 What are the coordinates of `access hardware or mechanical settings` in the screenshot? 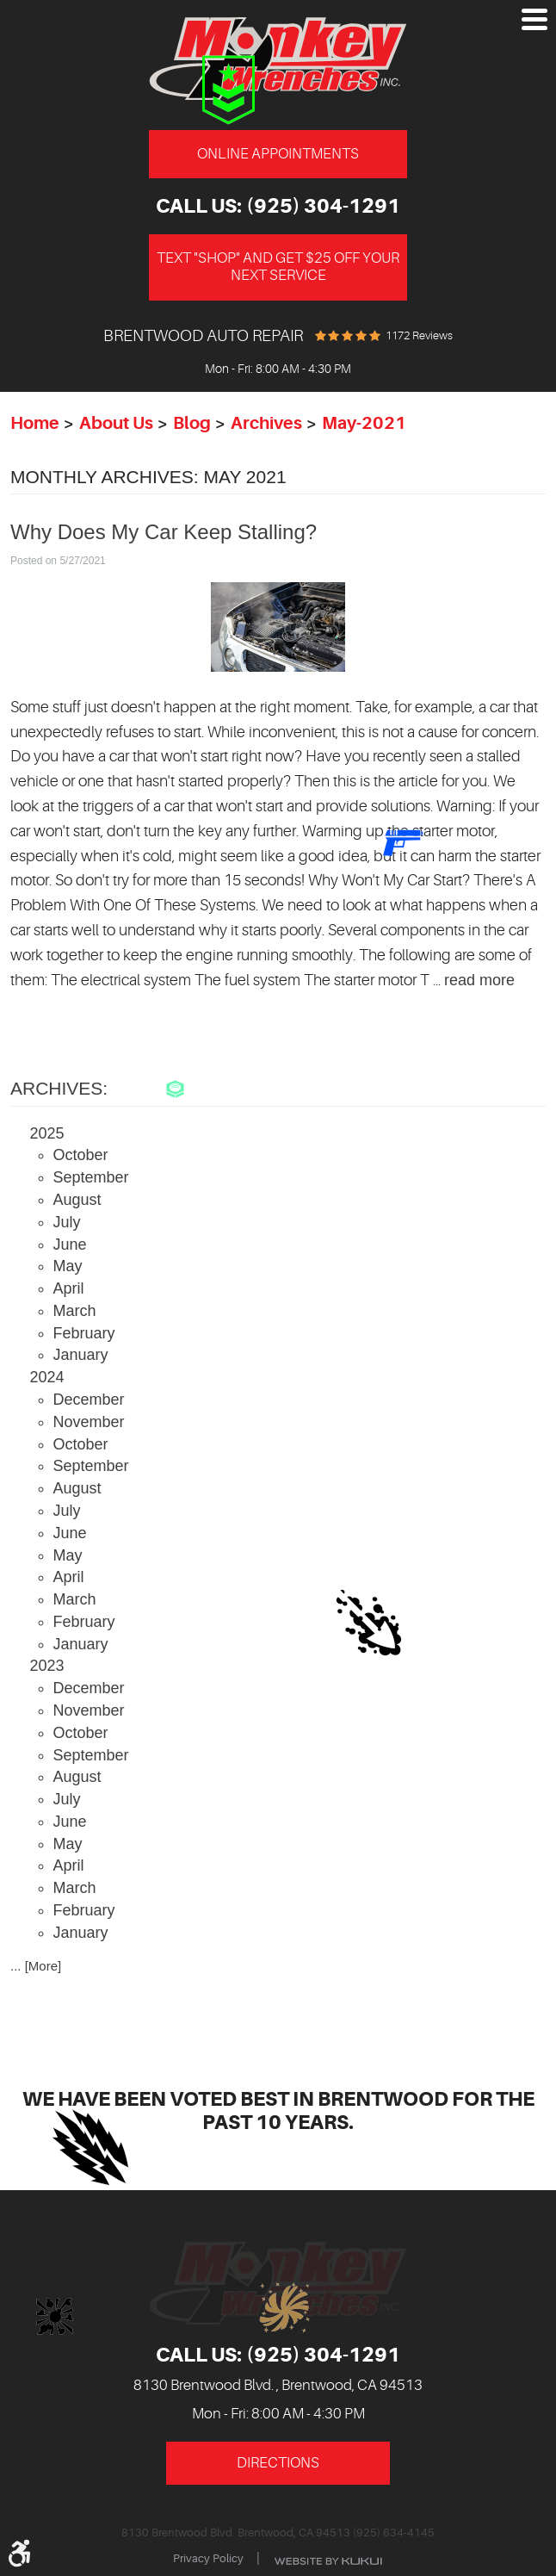 It's located at (175, 1089).